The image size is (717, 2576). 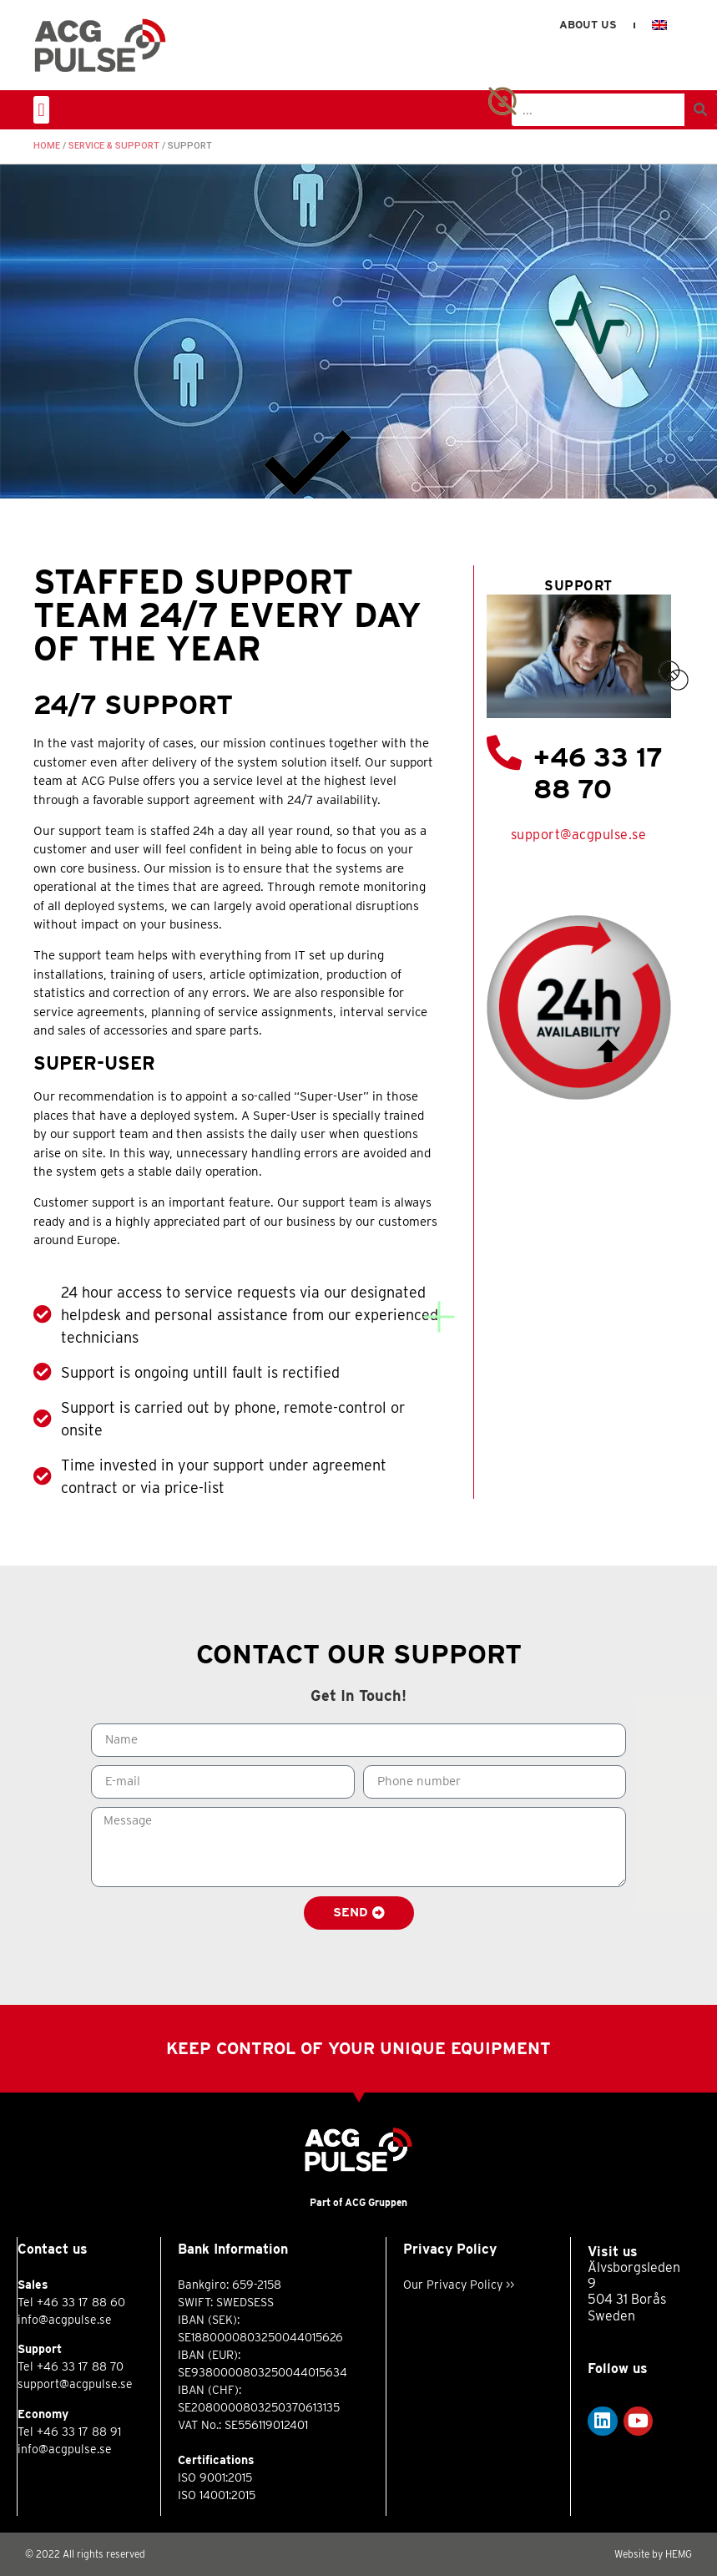 What do you see at coordinates (307, 460) in the screenshot?
I see `confirm or submit an action` at bounding box center [307, 460].